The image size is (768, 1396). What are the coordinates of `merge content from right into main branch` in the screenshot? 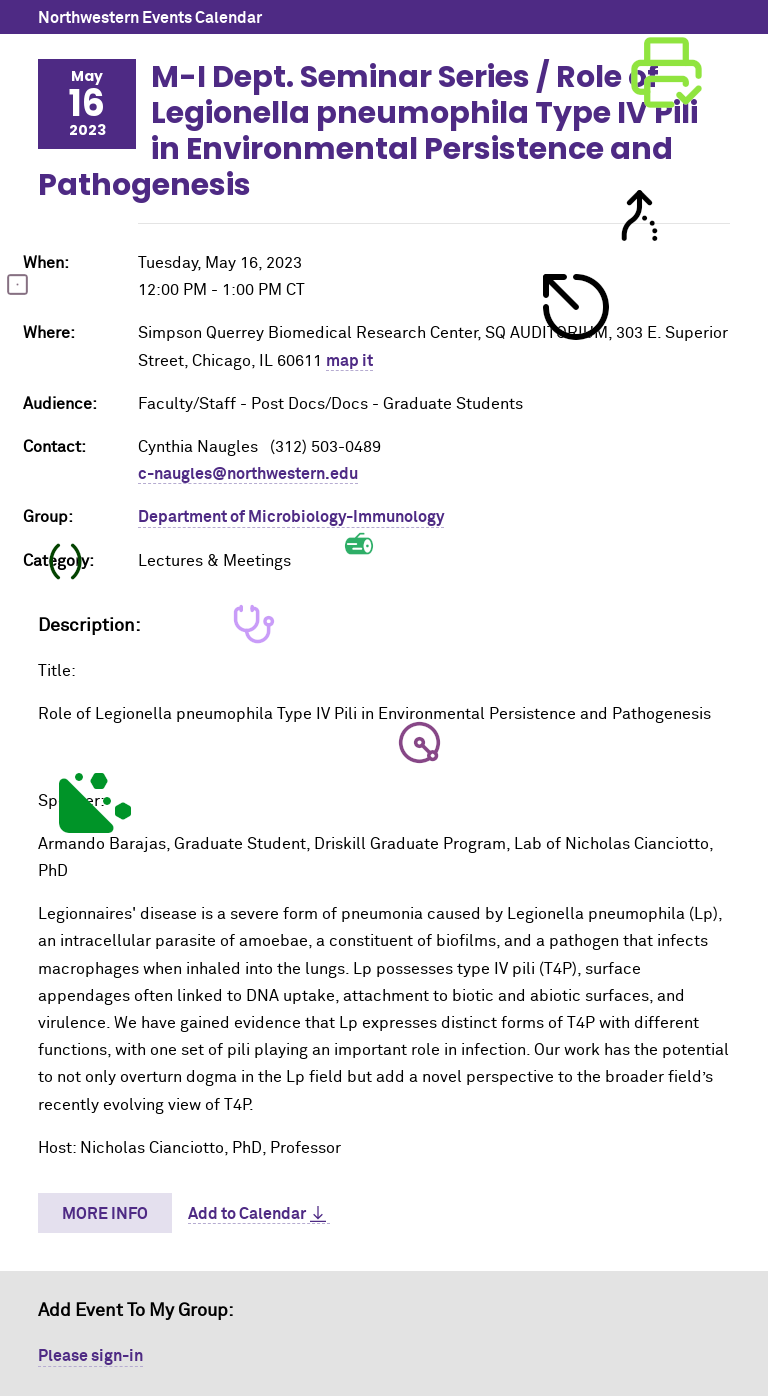 It's located at (639, 215).